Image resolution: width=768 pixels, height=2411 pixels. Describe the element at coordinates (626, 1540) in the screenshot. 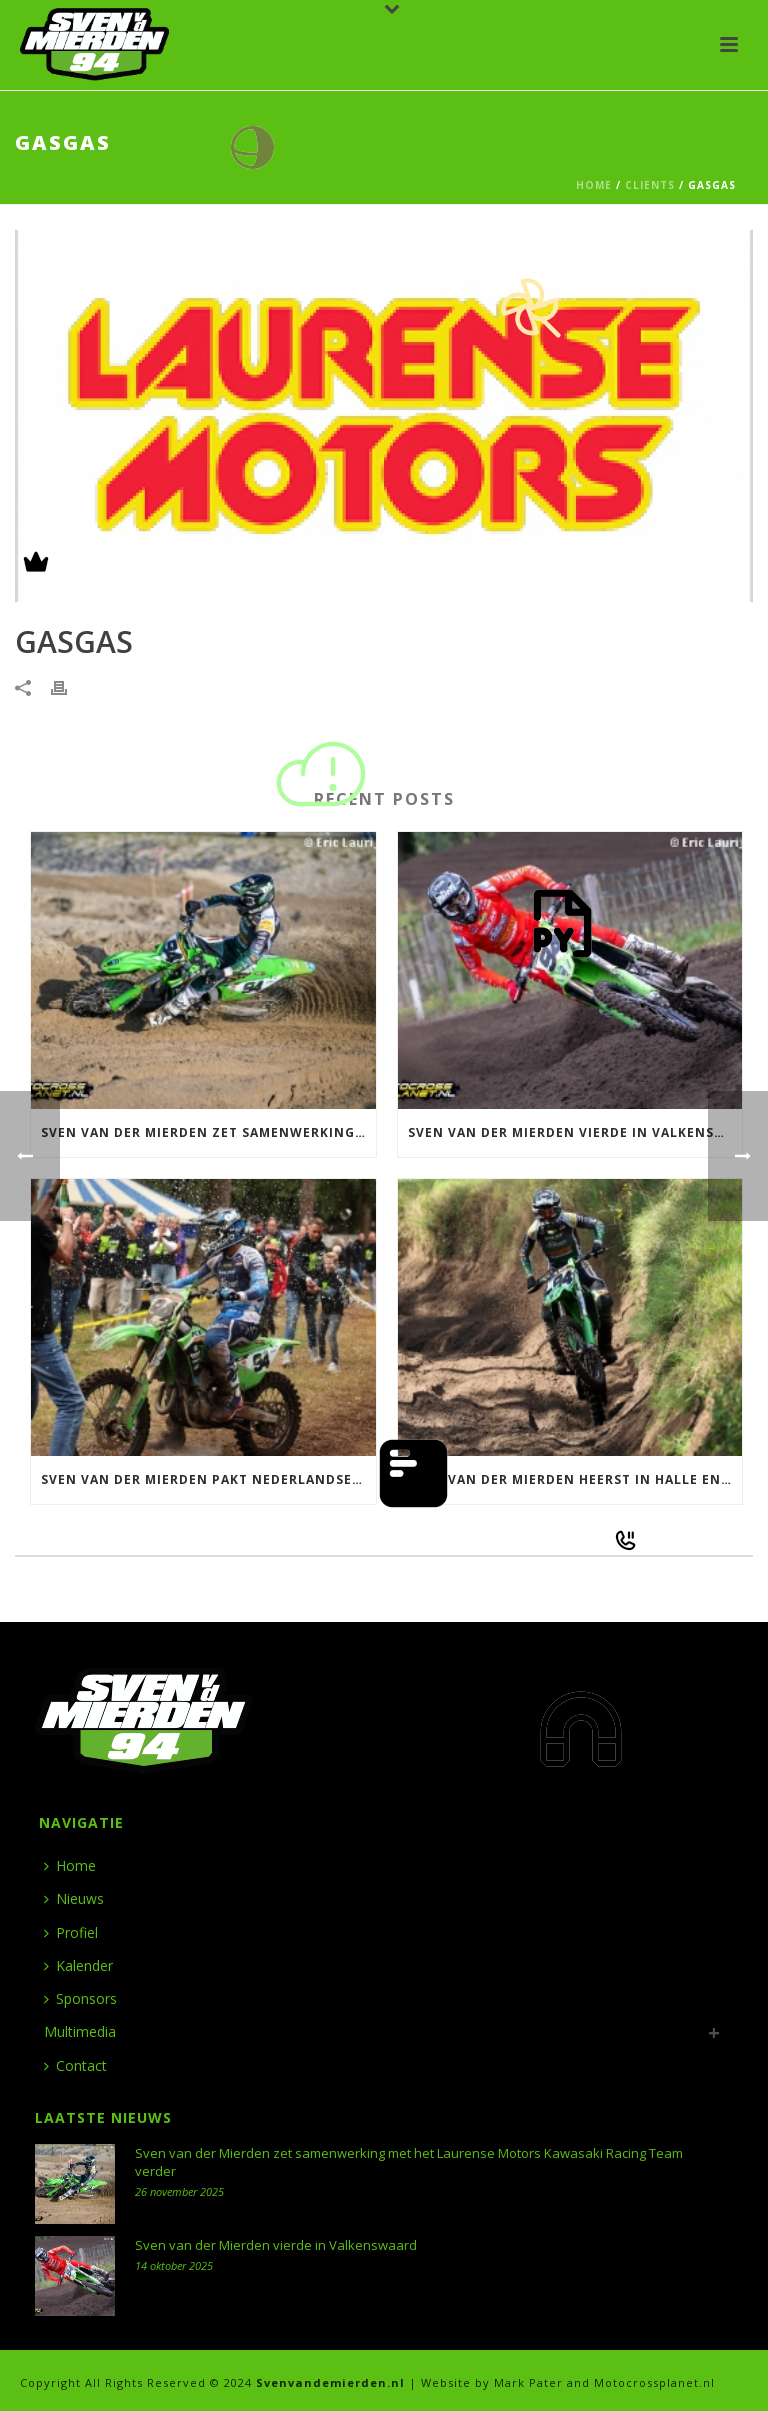

I see `put current call on hold` at that location.